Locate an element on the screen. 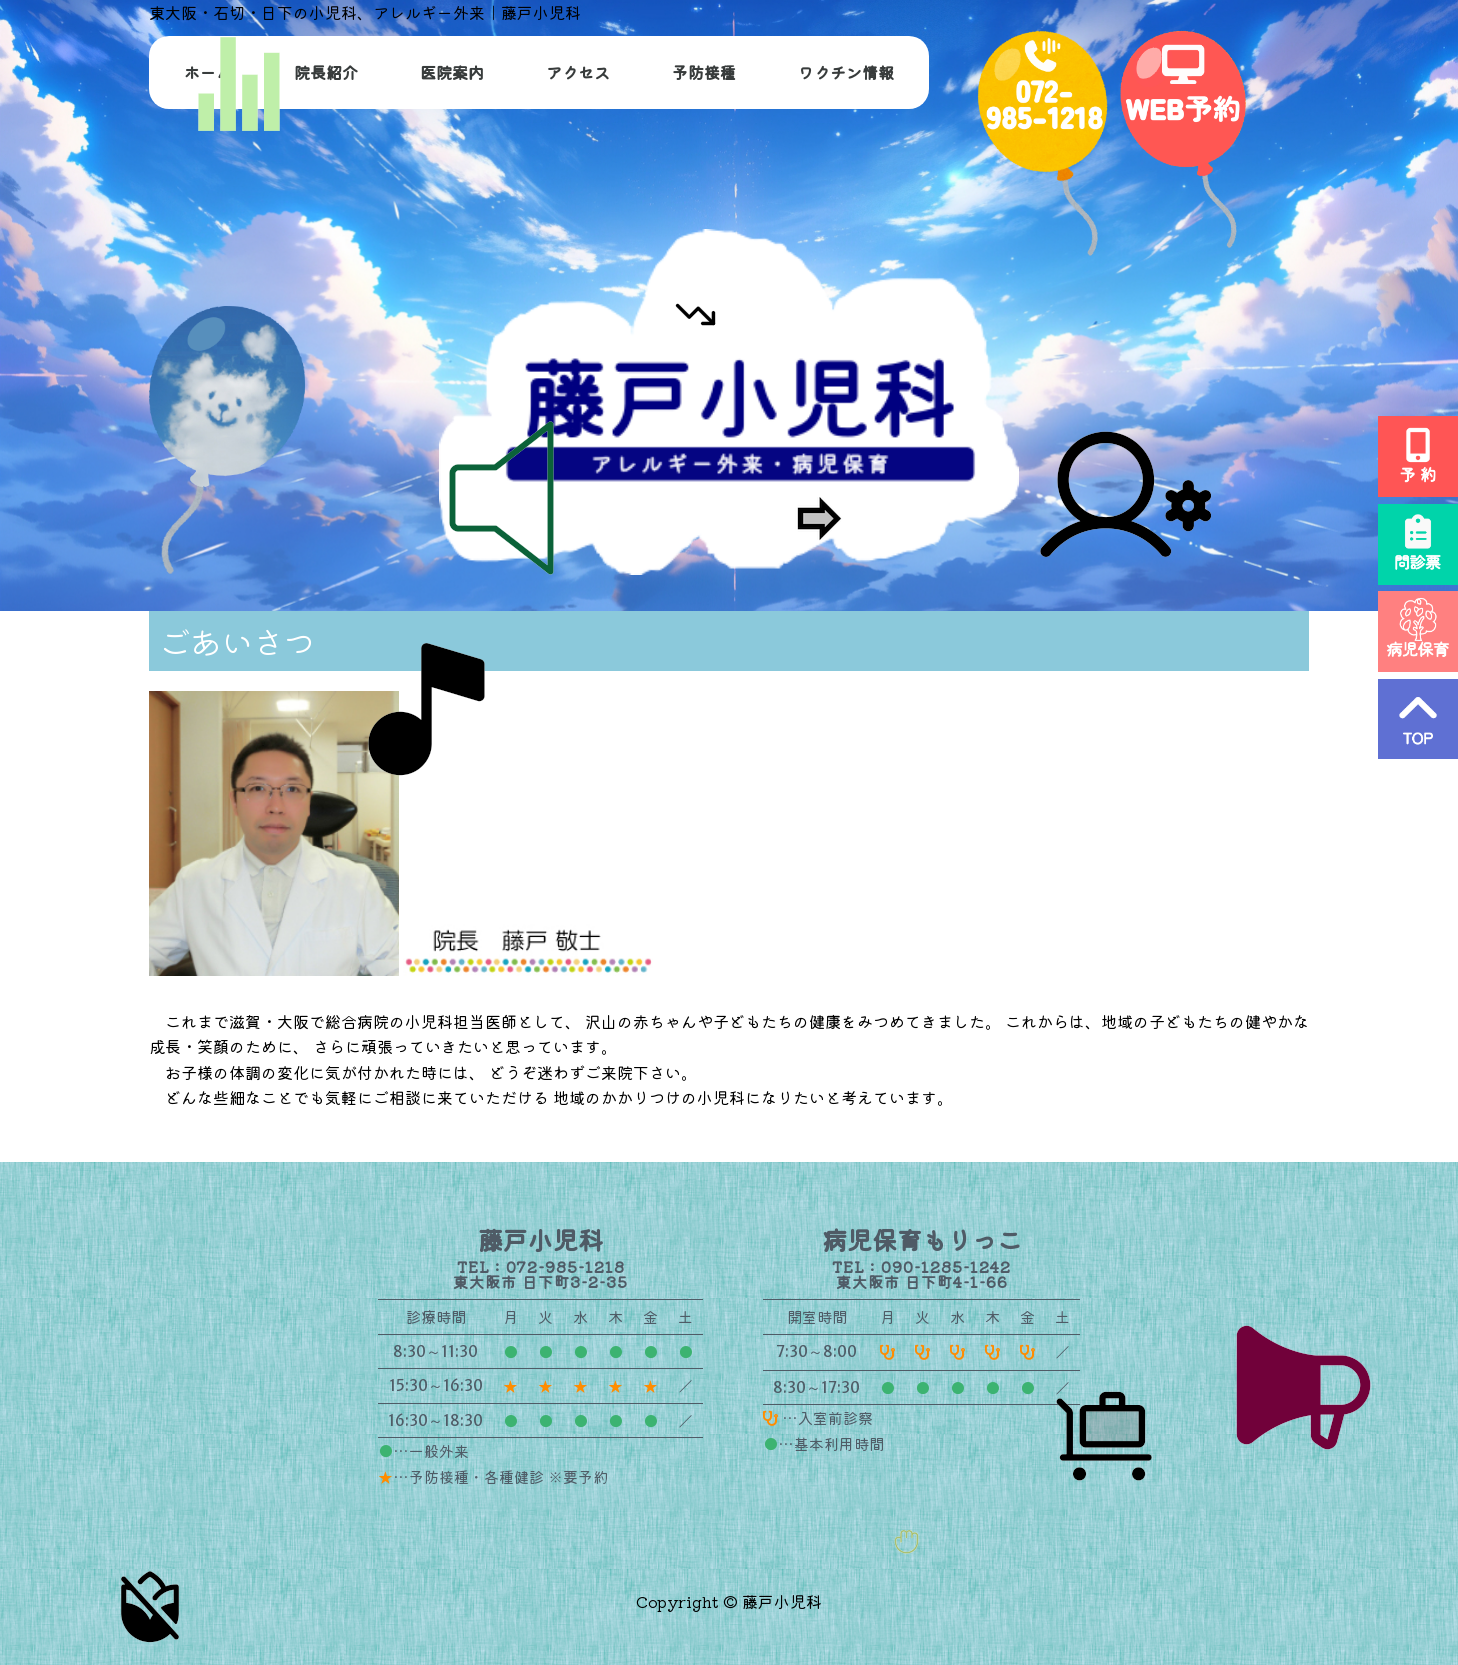  indicates a declining trend or decrease in value is located at coordinates (695, 314).